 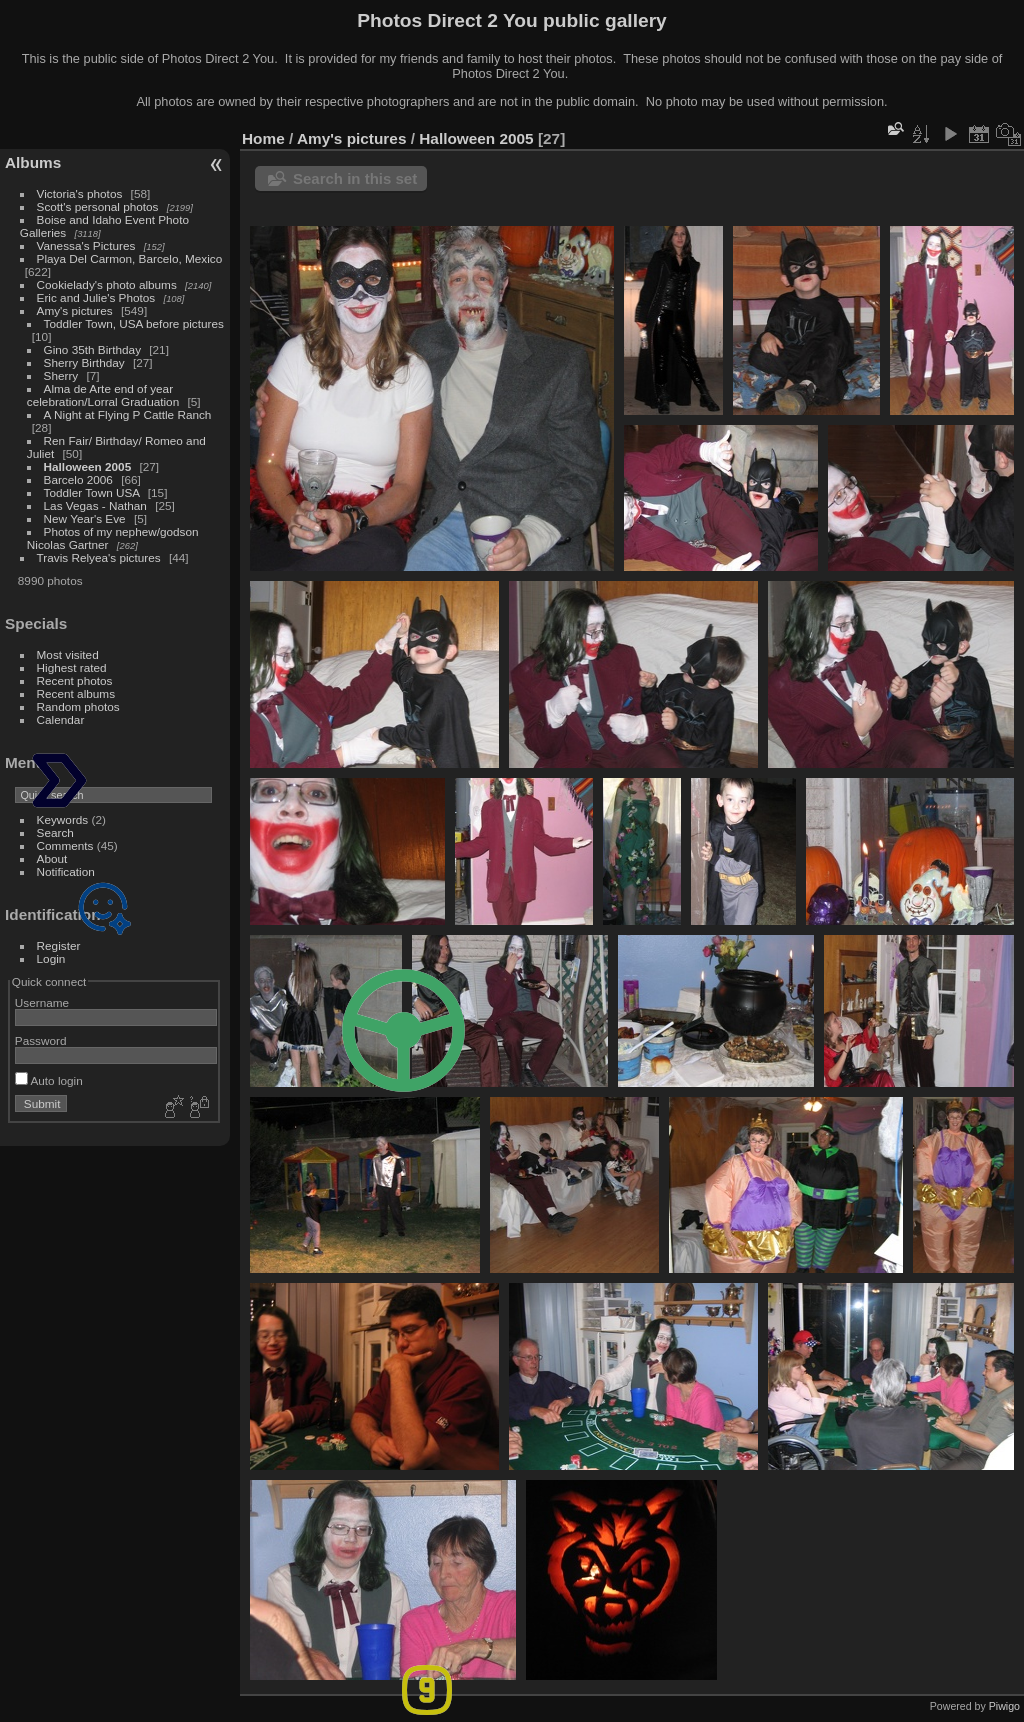 What do you see at coordinates (59, 780) in the screenshot?
I see `navigate to the next item or step` at bounding box center [59, 780].